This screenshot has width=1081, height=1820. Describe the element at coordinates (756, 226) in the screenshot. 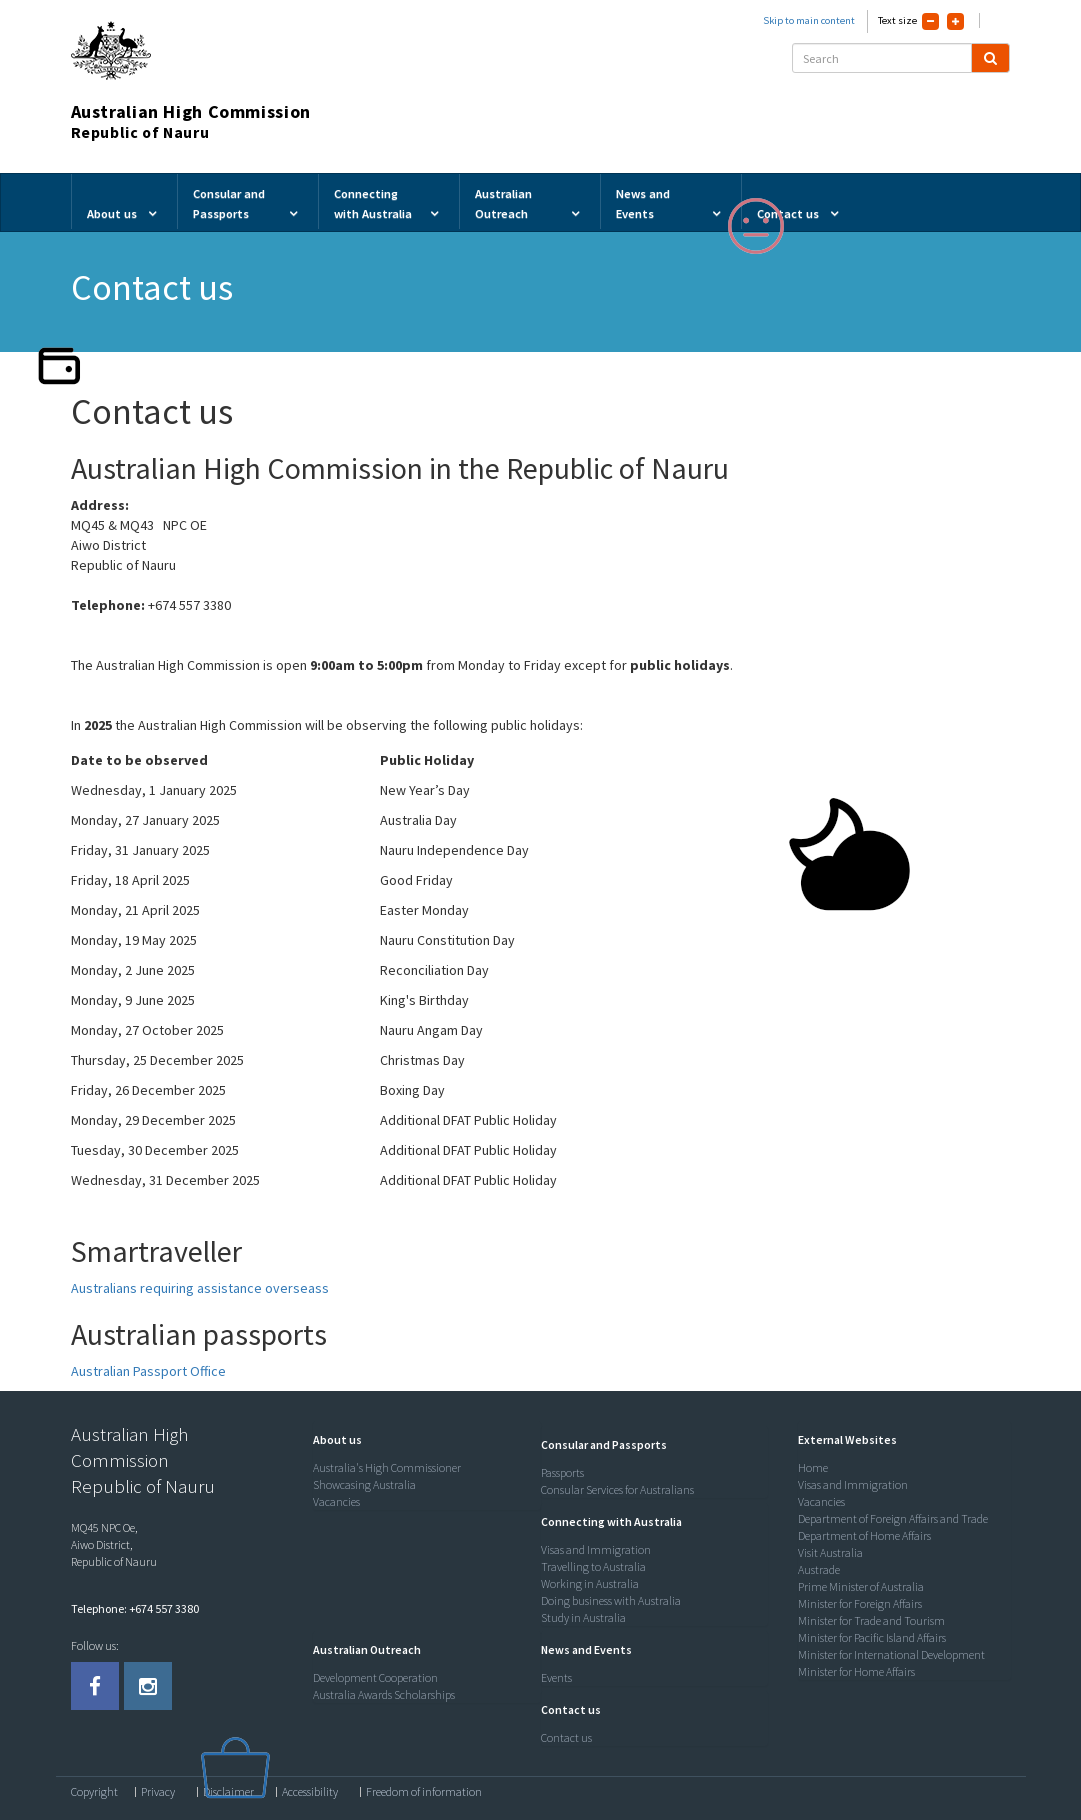

I see `rate experience as neutral or average` at that location.